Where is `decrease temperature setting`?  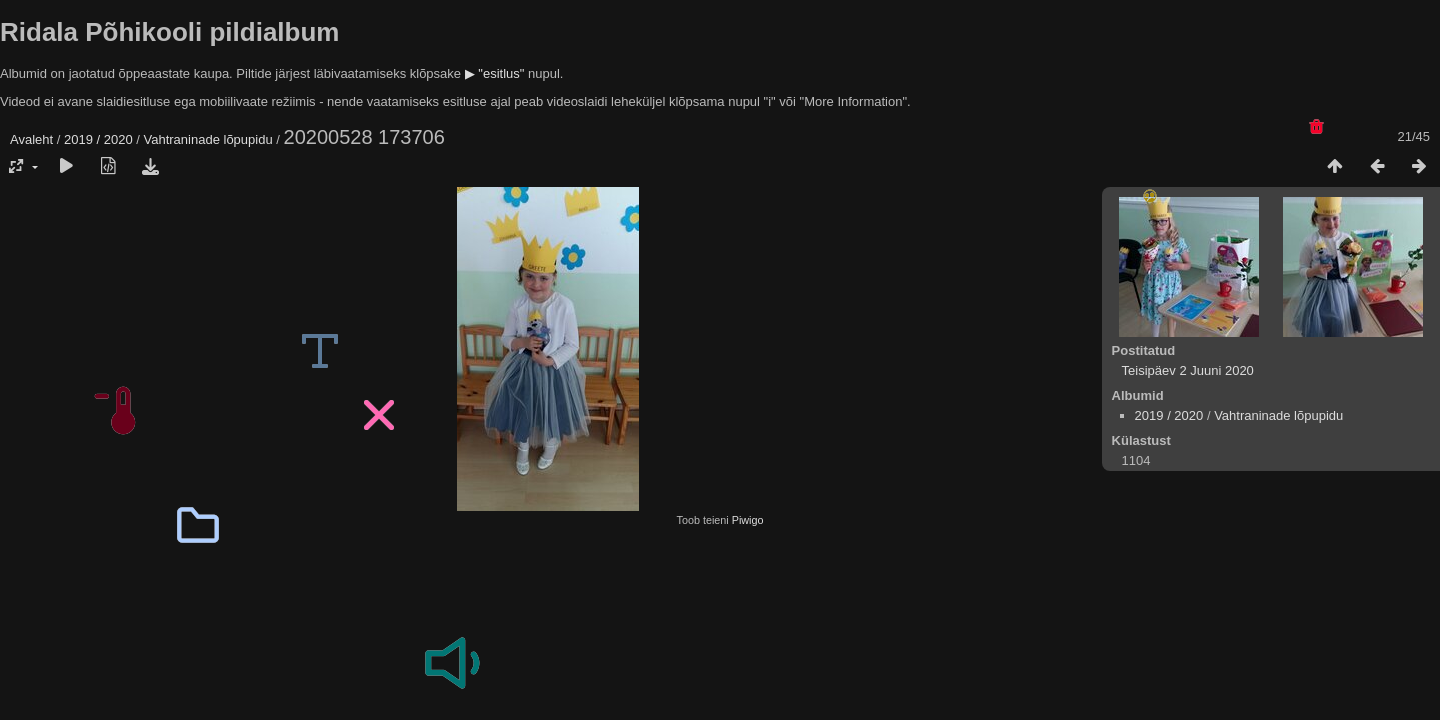 decrease temperature setting is located at coordinates (118, 410).